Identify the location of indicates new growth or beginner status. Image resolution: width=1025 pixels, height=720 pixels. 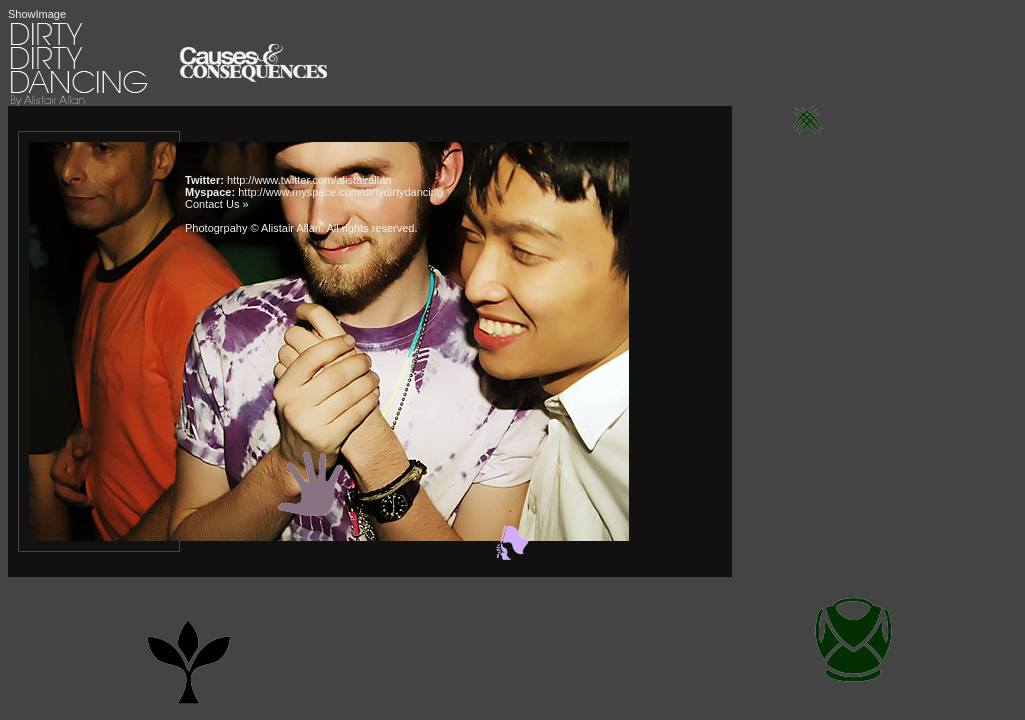
(188, 662).